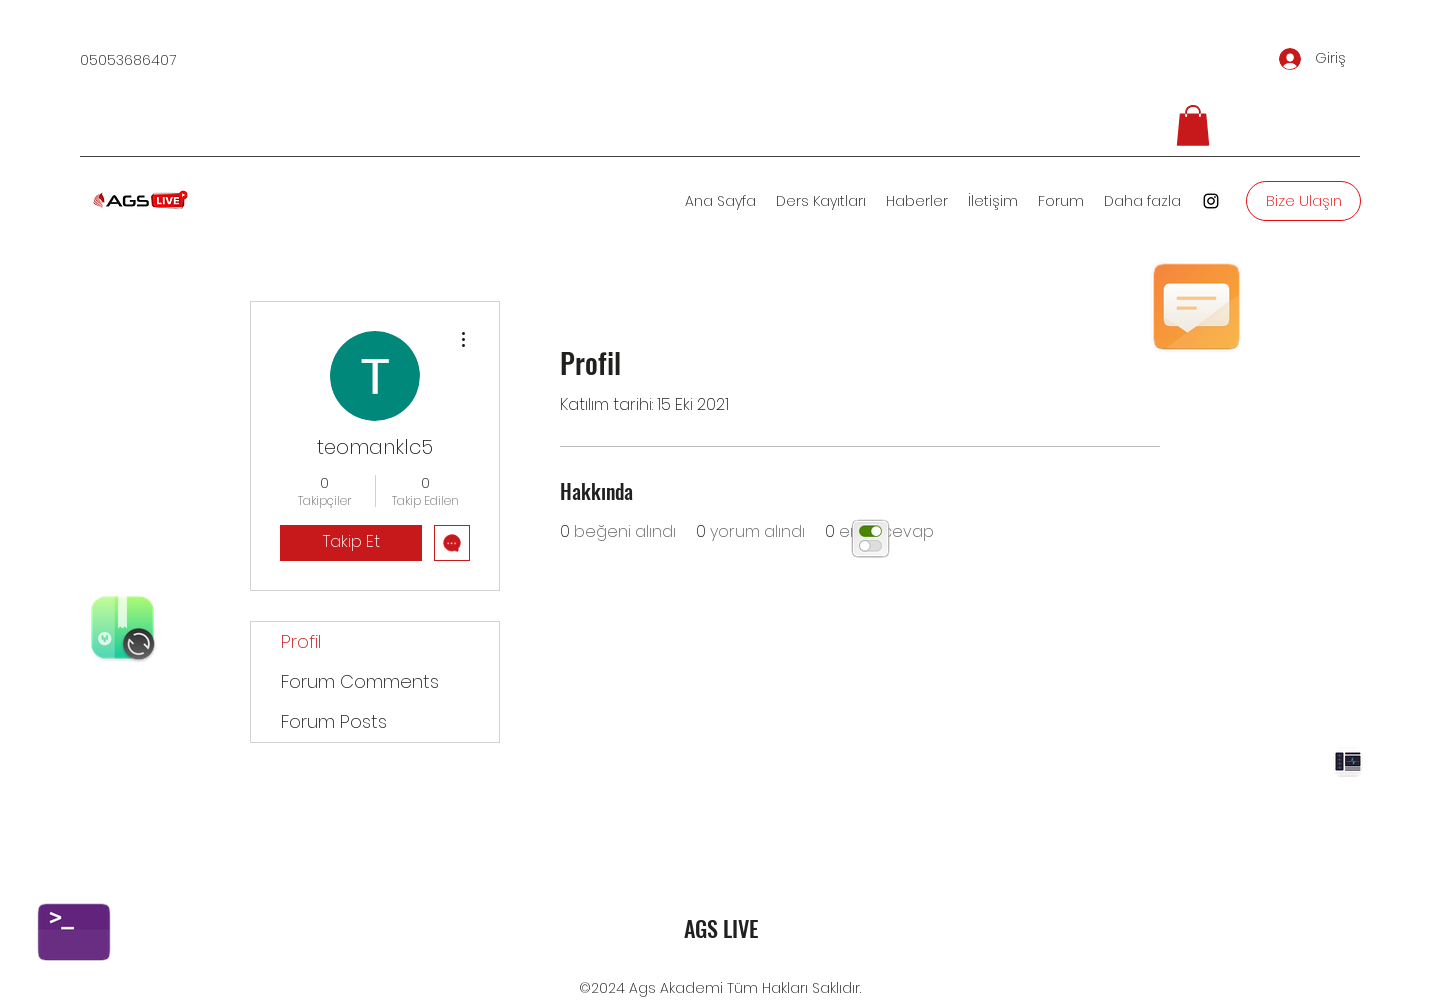 This screenshot has height=1002, width=1440. I want to click on open mission center system monitor, so click(1348, 762).